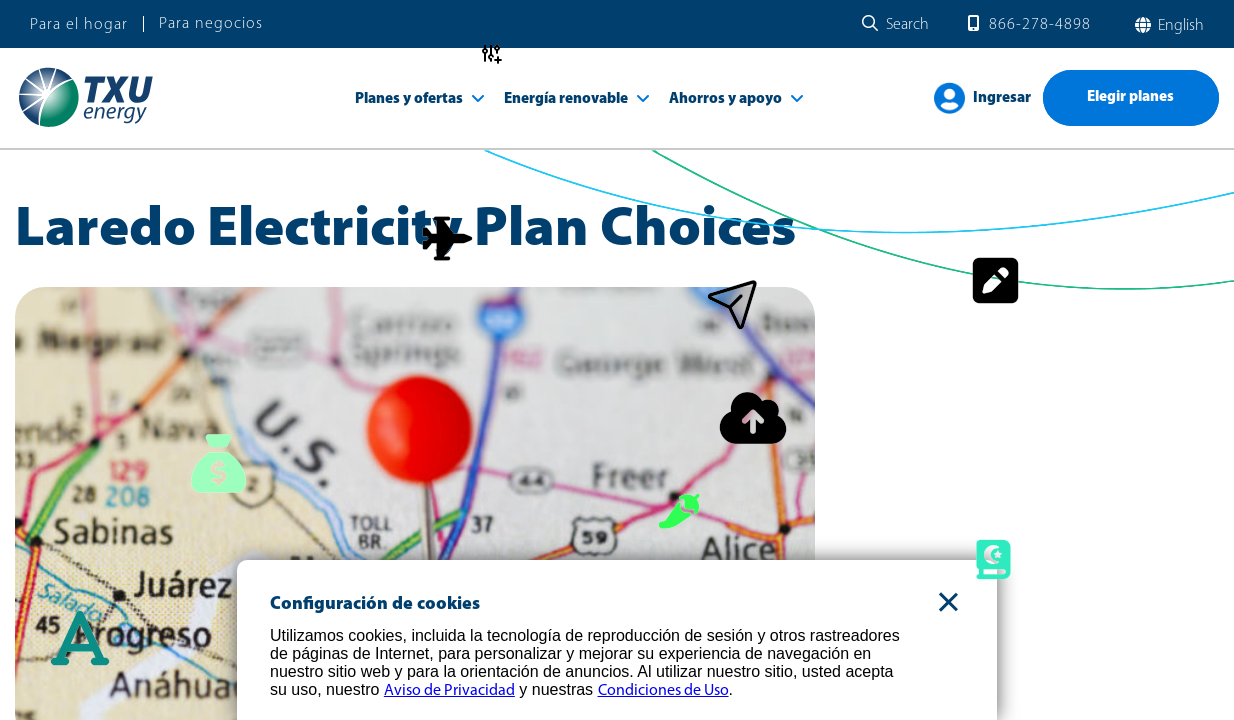 Image resolution: width=1234 pixels, height=720 pixels. Describe the element at coordinates (218, 463) in the screenshot. I see `view your earnings or balance` at that location.